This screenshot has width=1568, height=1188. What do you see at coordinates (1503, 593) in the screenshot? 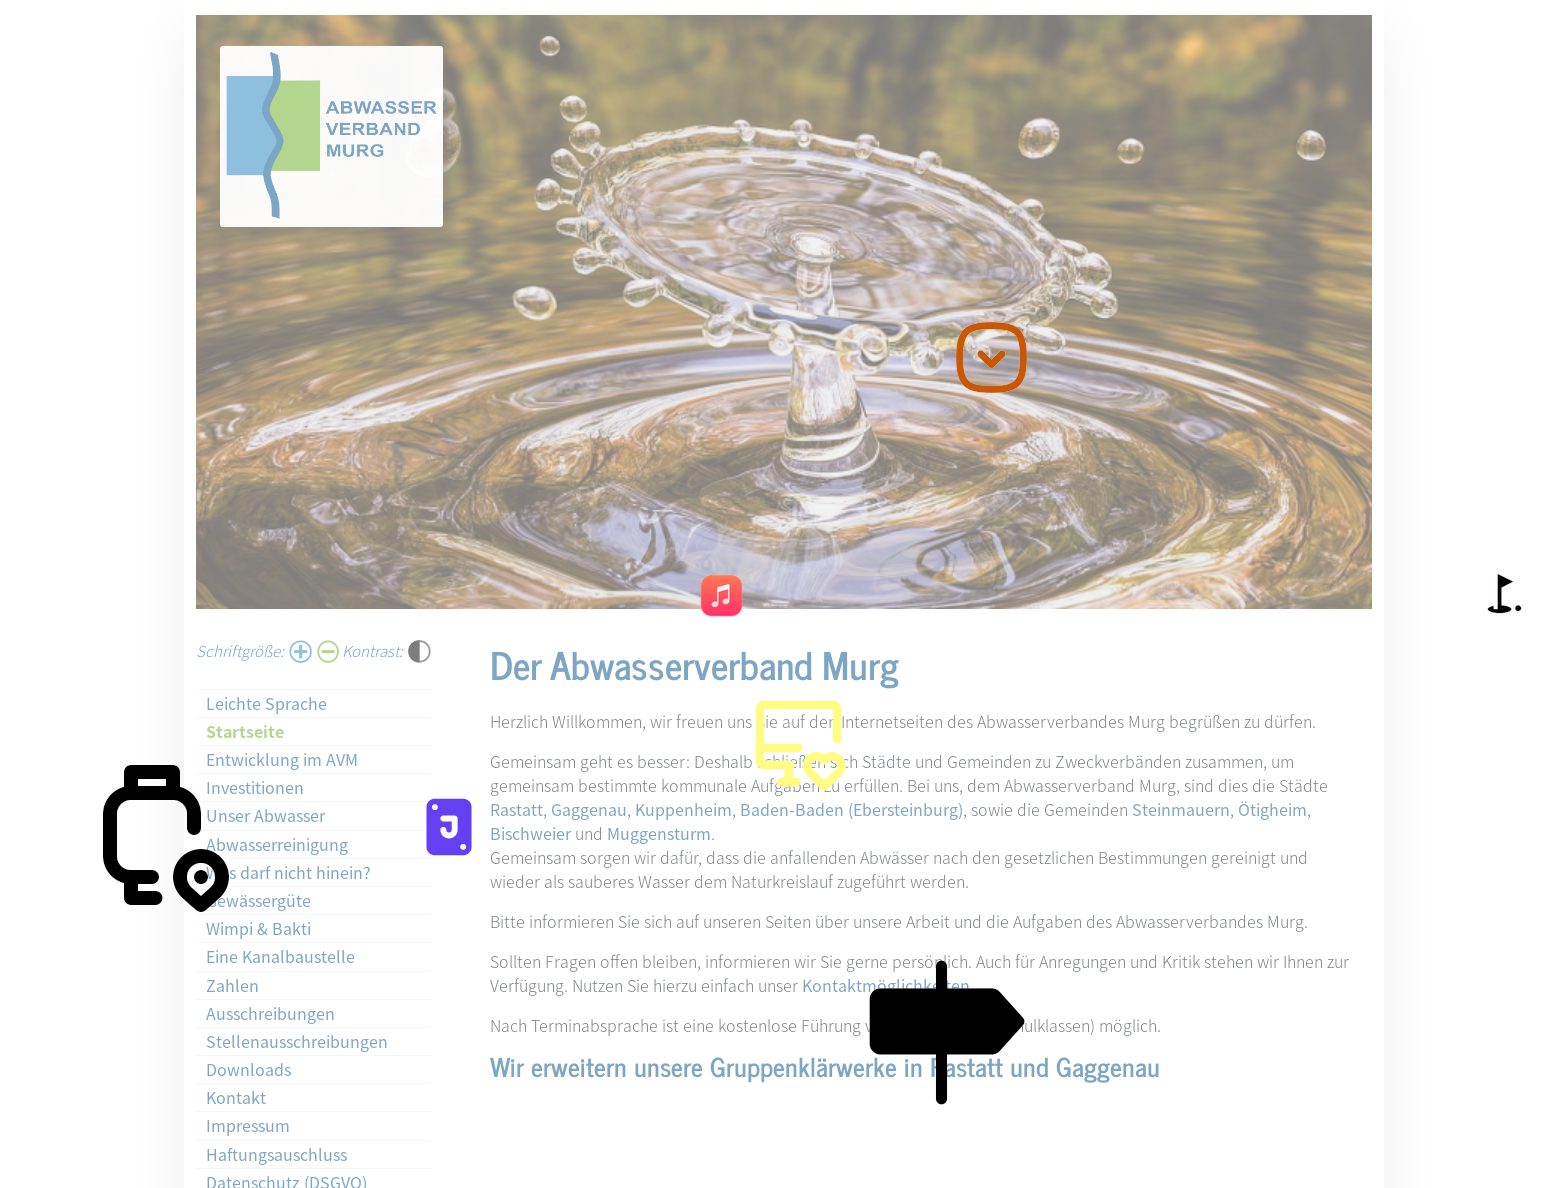
I see `view nearby golf courses` at bounding box center [1503, 593].